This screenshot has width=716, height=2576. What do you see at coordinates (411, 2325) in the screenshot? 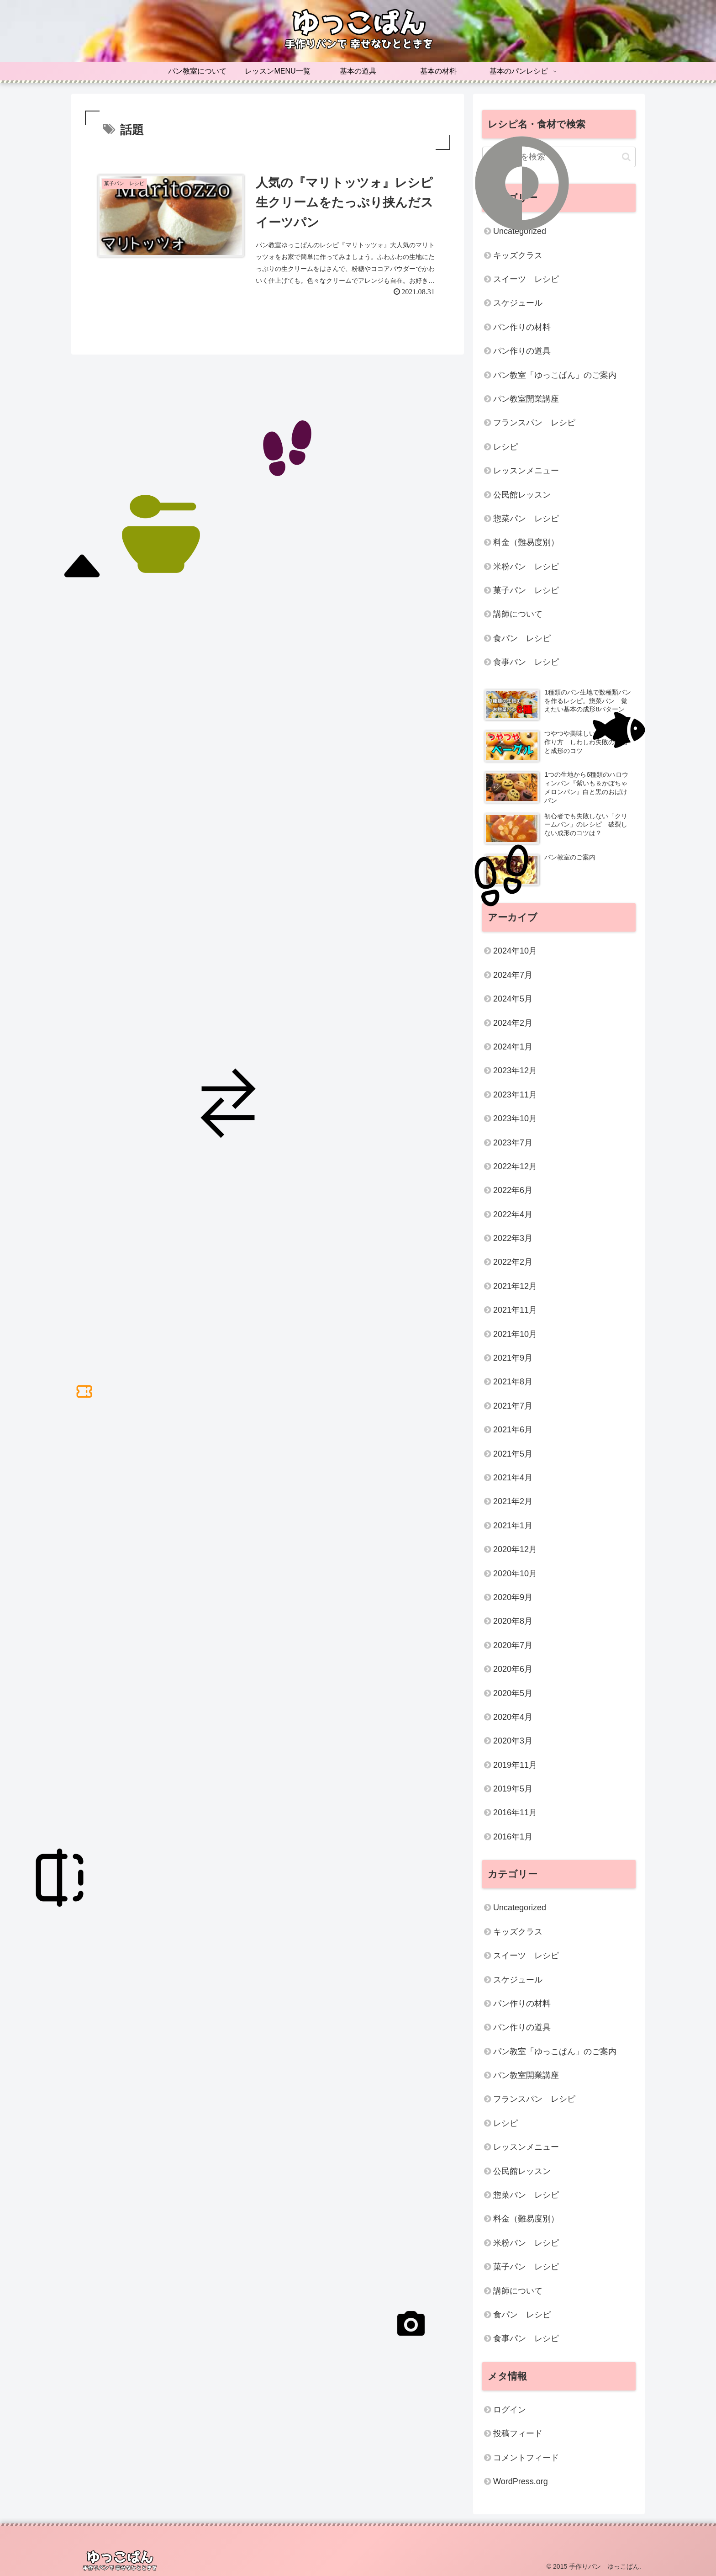
I see `take a photo` at bounding box center [411, 2325].